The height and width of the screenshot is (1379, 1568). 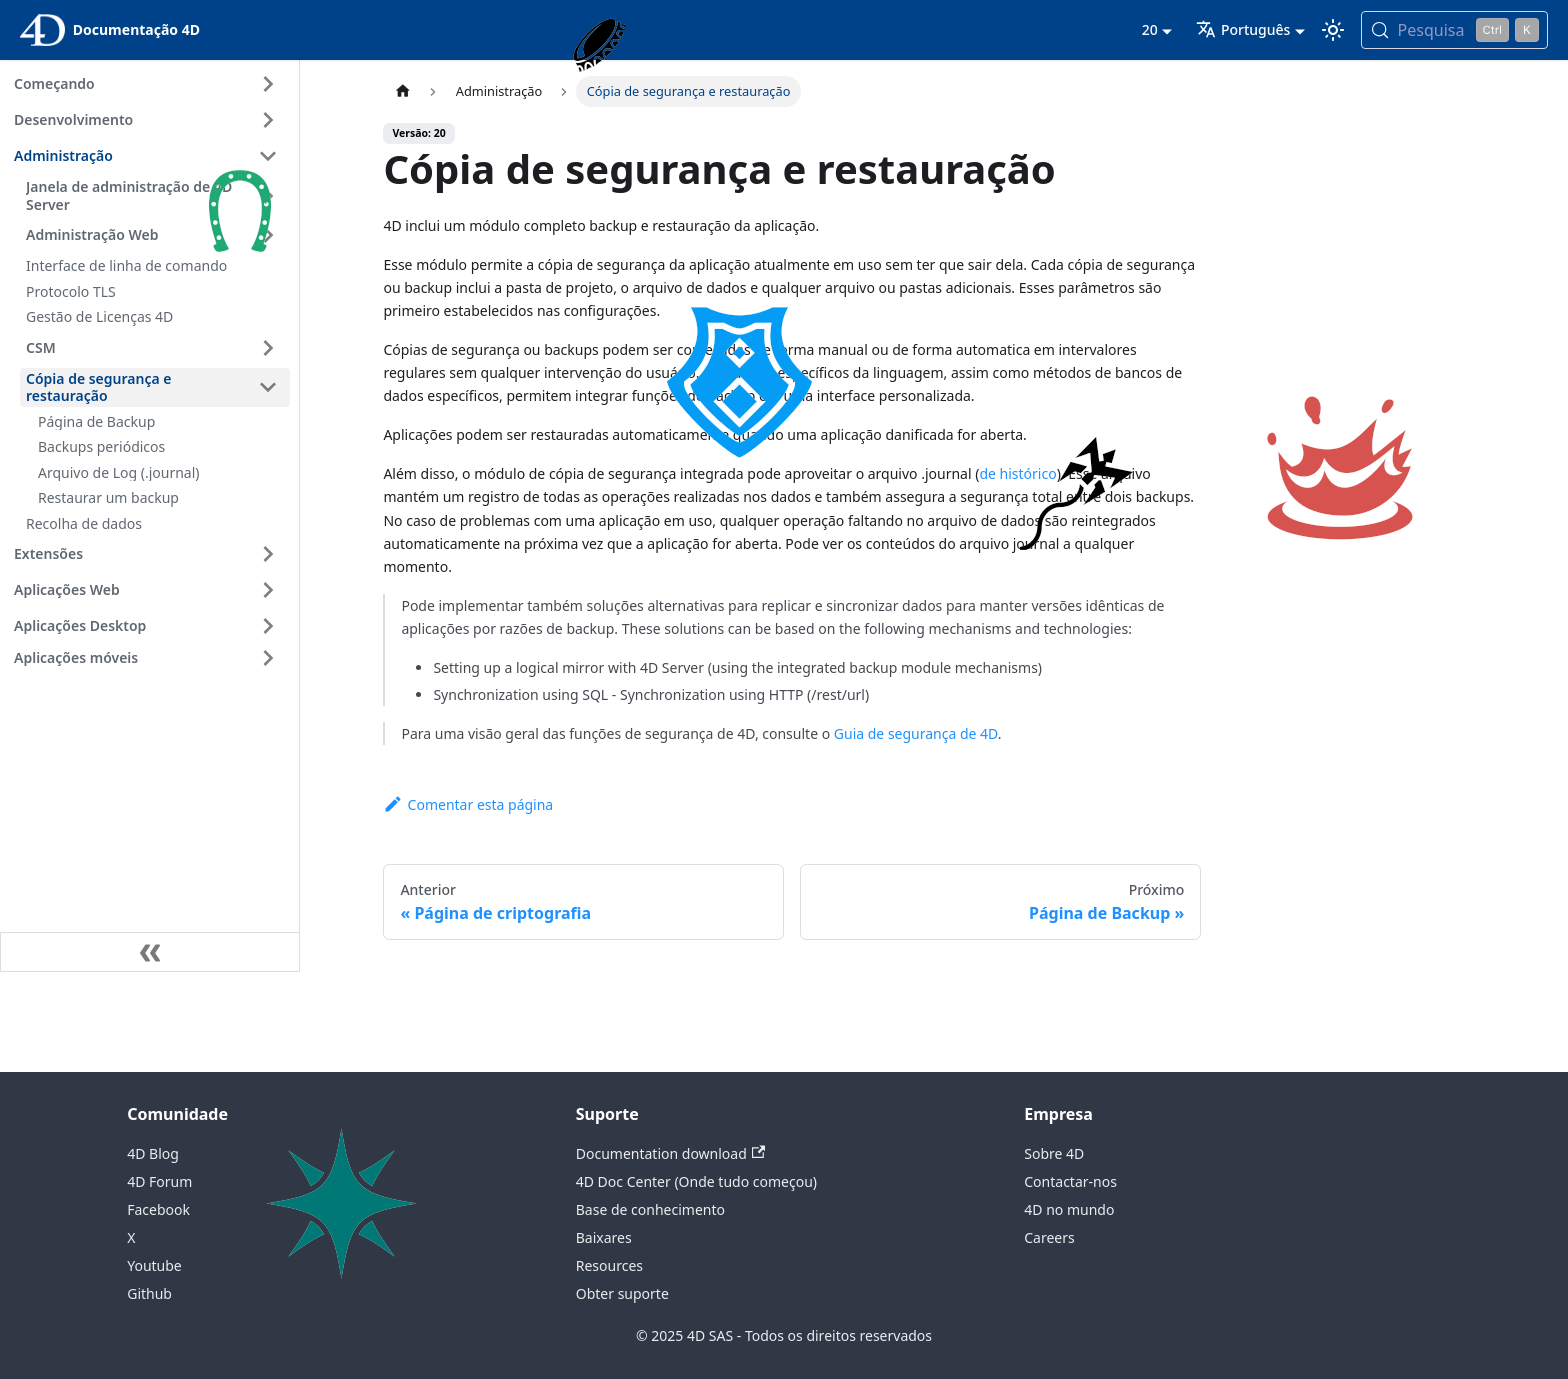 I want to click on equip grappling hook ability, so click(x=1076, y=492).